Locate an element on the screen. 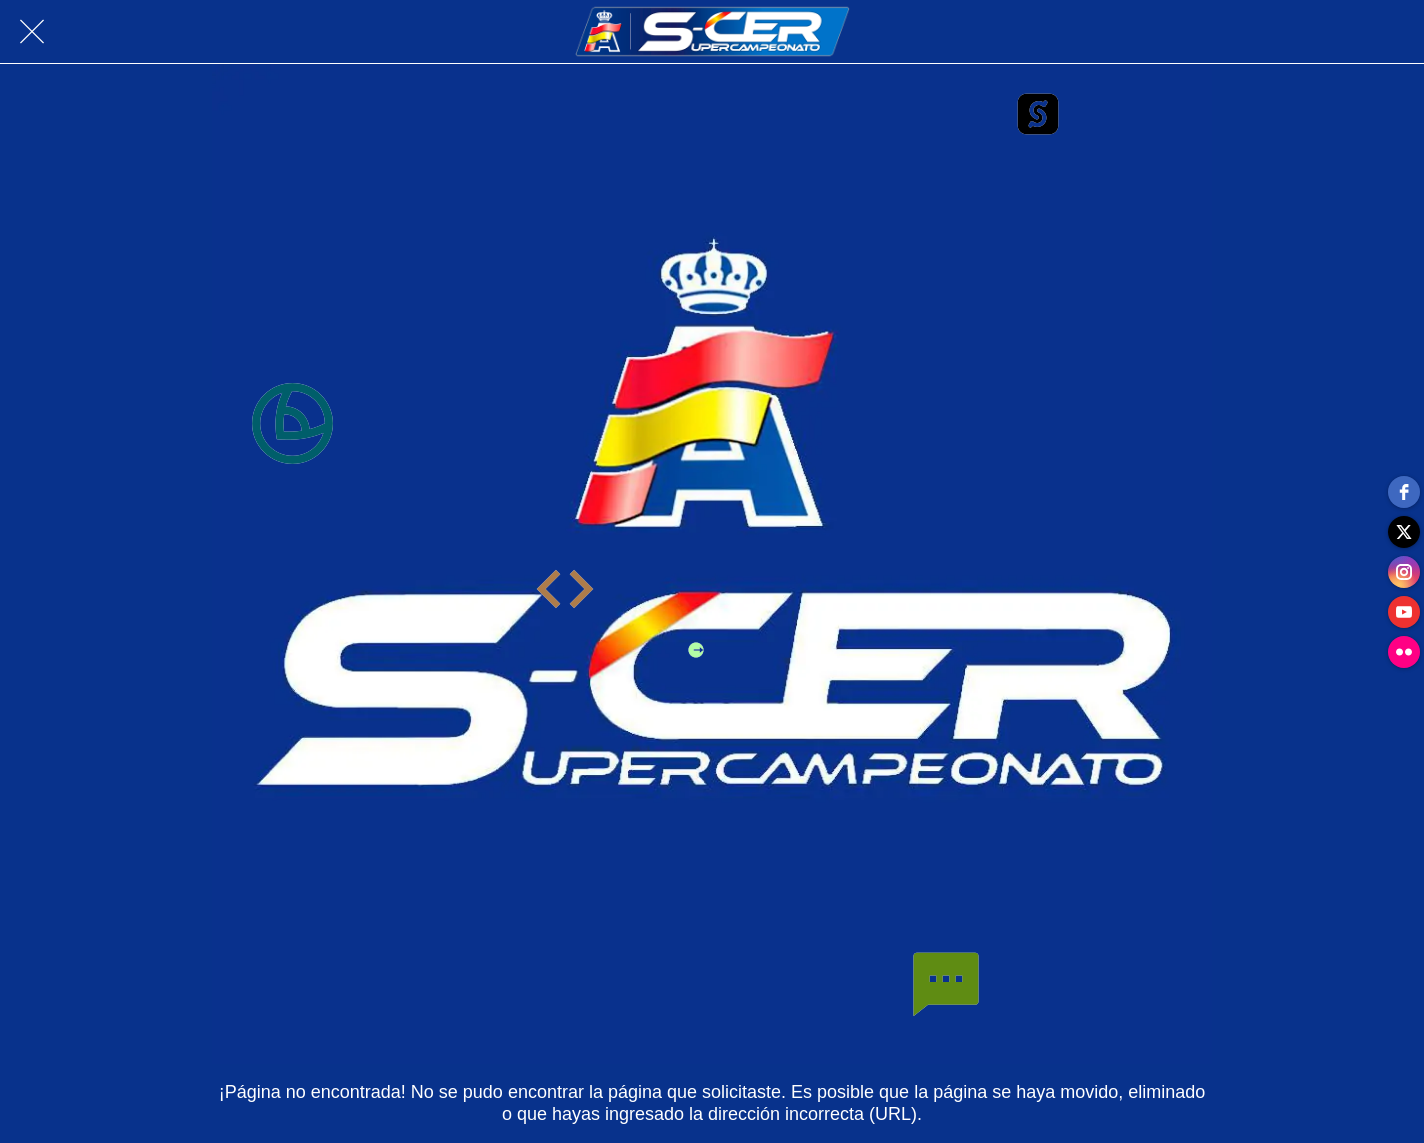  CoreOS logo is located at coordinates (292, 423).